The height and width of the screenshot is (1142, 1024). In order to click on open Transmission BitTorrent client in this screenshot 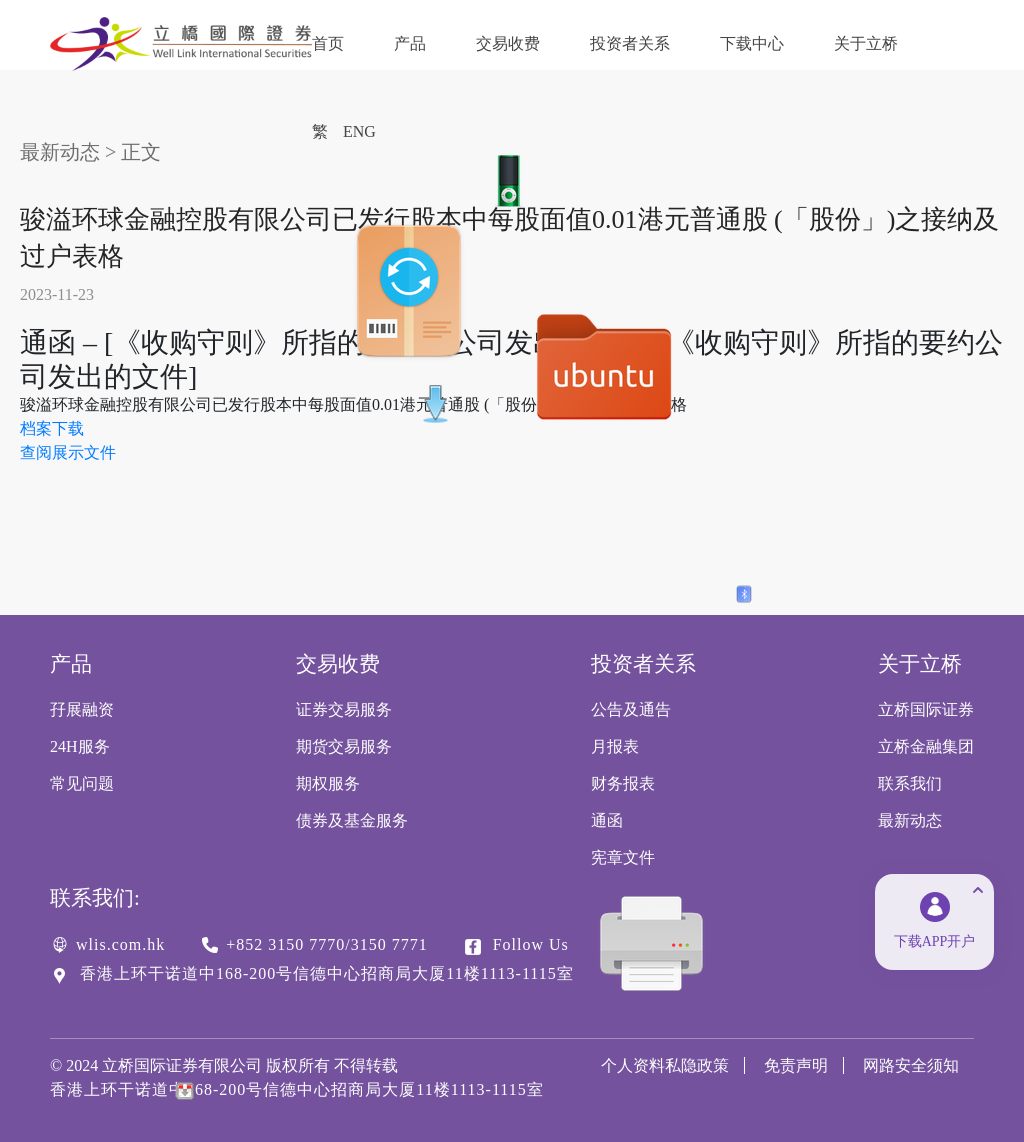, I will do `click(185, 1091)`.